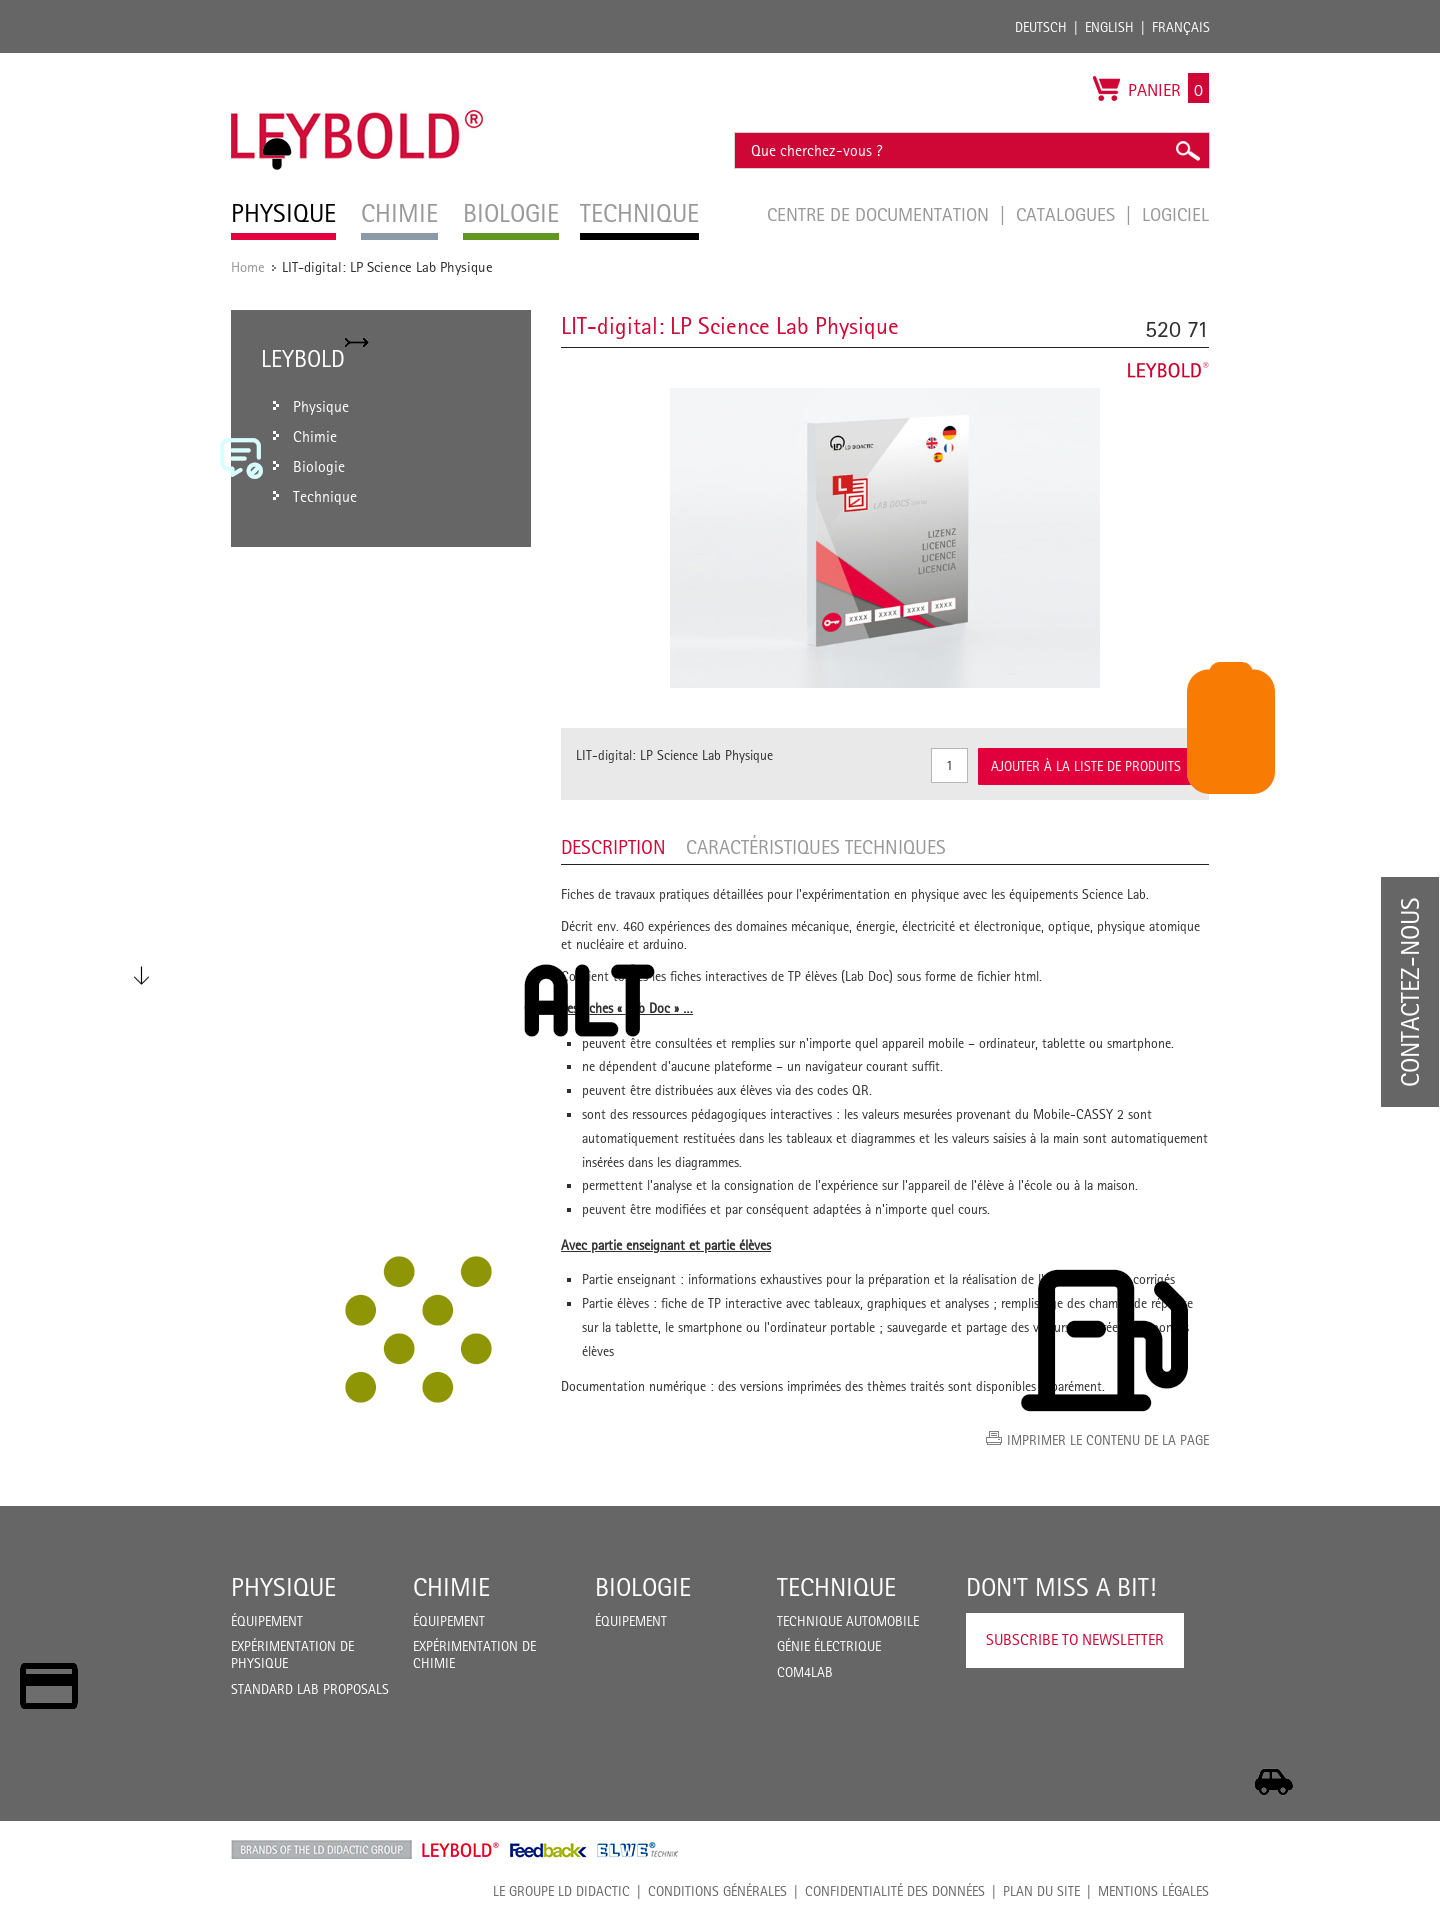  What do you see at coordinates (1274, 1782) in the screenshot?
I see `access vehicle or car-related features` at bounding box center [1274, 1782].